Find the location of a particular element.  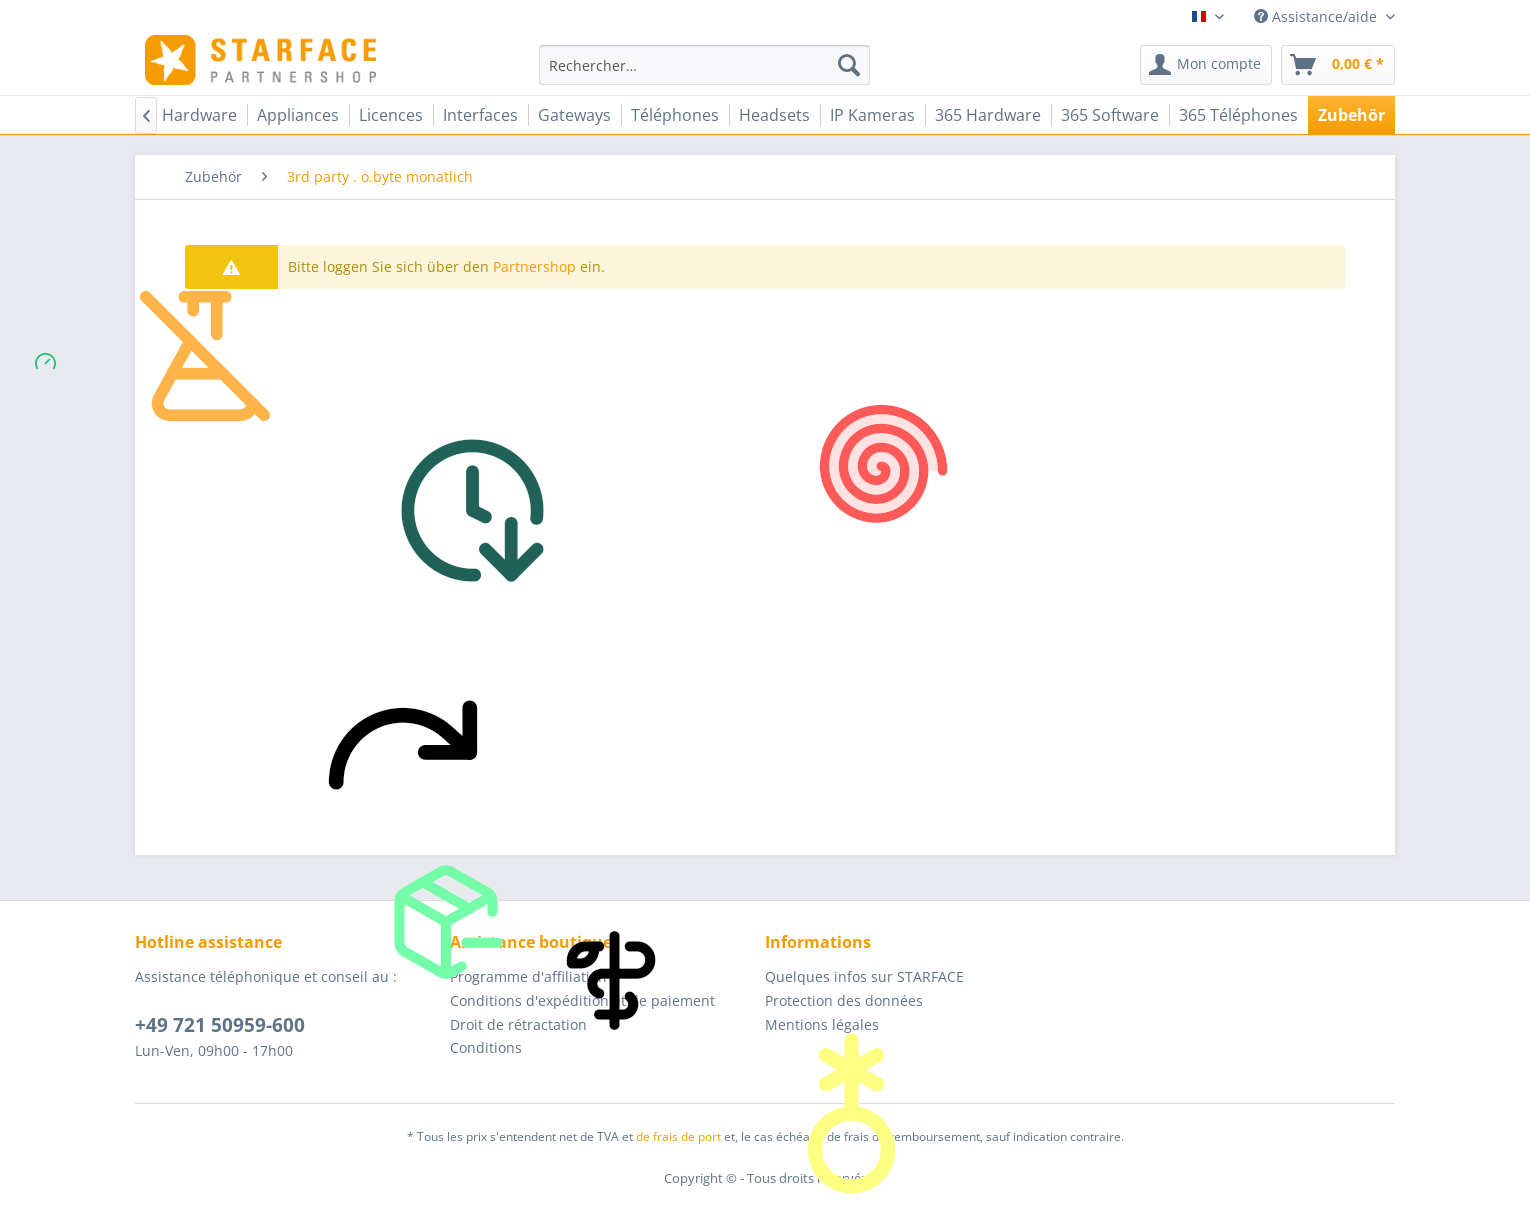

view performance metrics or speed is located at coordinates (45, 361).